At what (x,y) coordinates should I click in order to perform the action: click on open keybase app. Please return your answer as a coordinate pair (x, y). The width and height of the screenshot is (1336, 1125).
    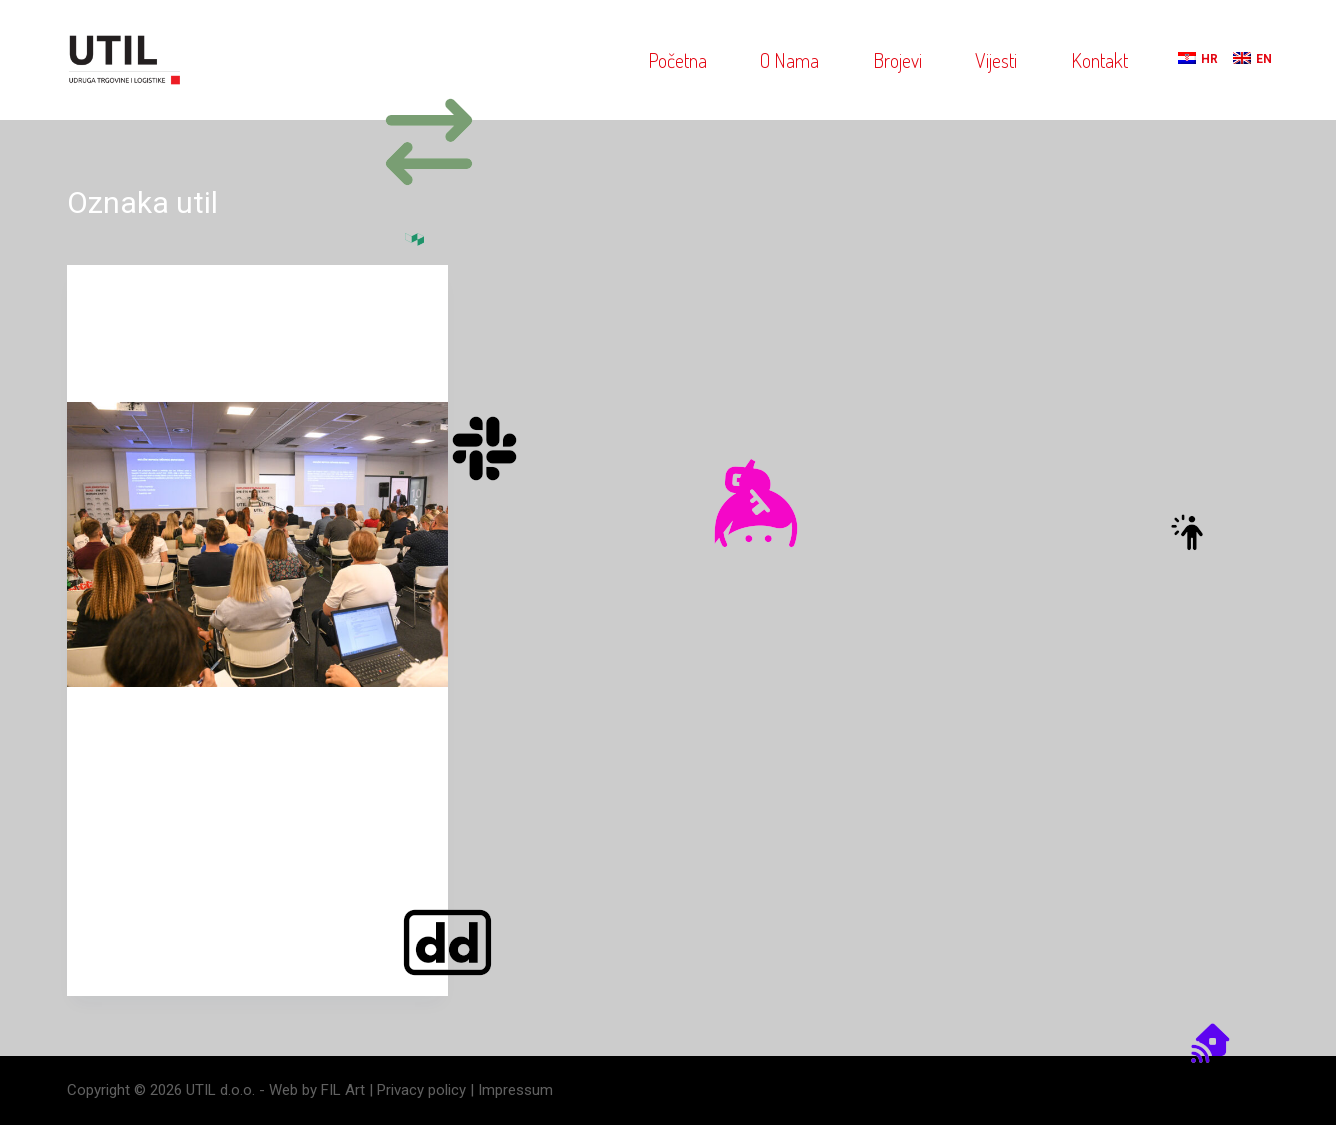
    Looking at the image, I should click on (756, 503).